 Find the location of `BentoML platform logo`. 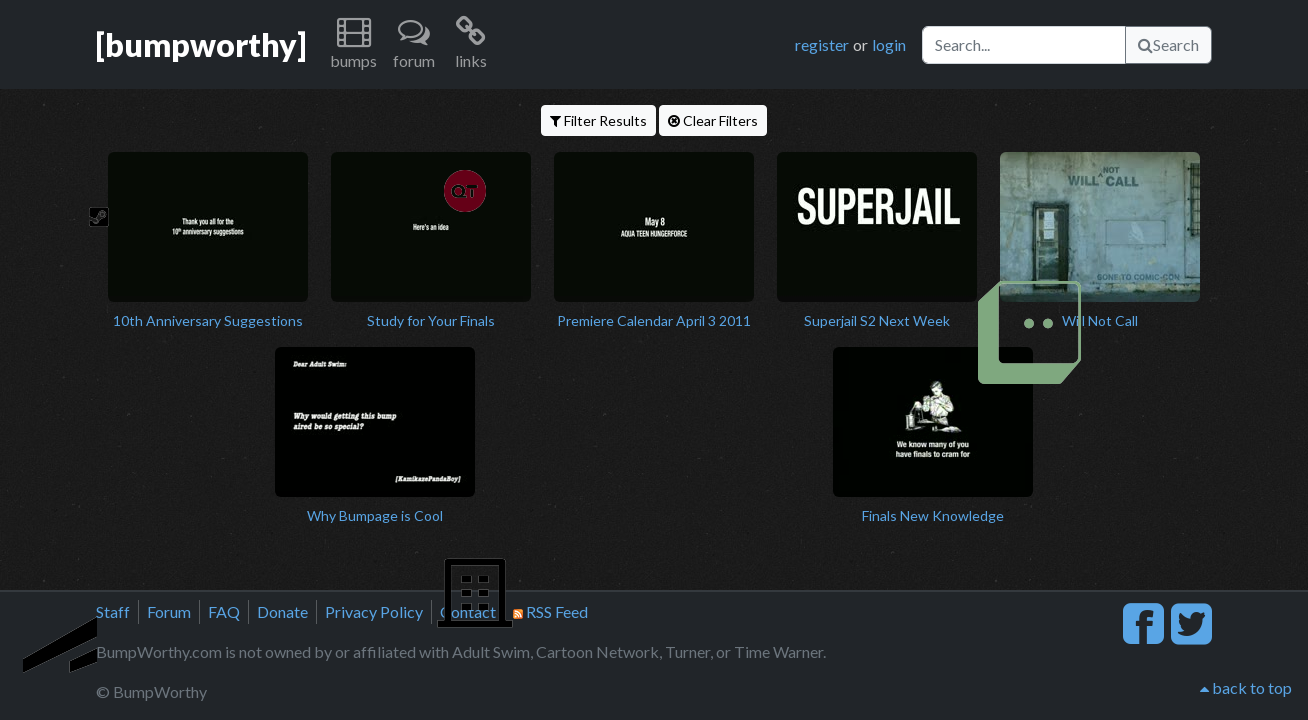

BentoML platform logo is located at coordinates (1029, 332).